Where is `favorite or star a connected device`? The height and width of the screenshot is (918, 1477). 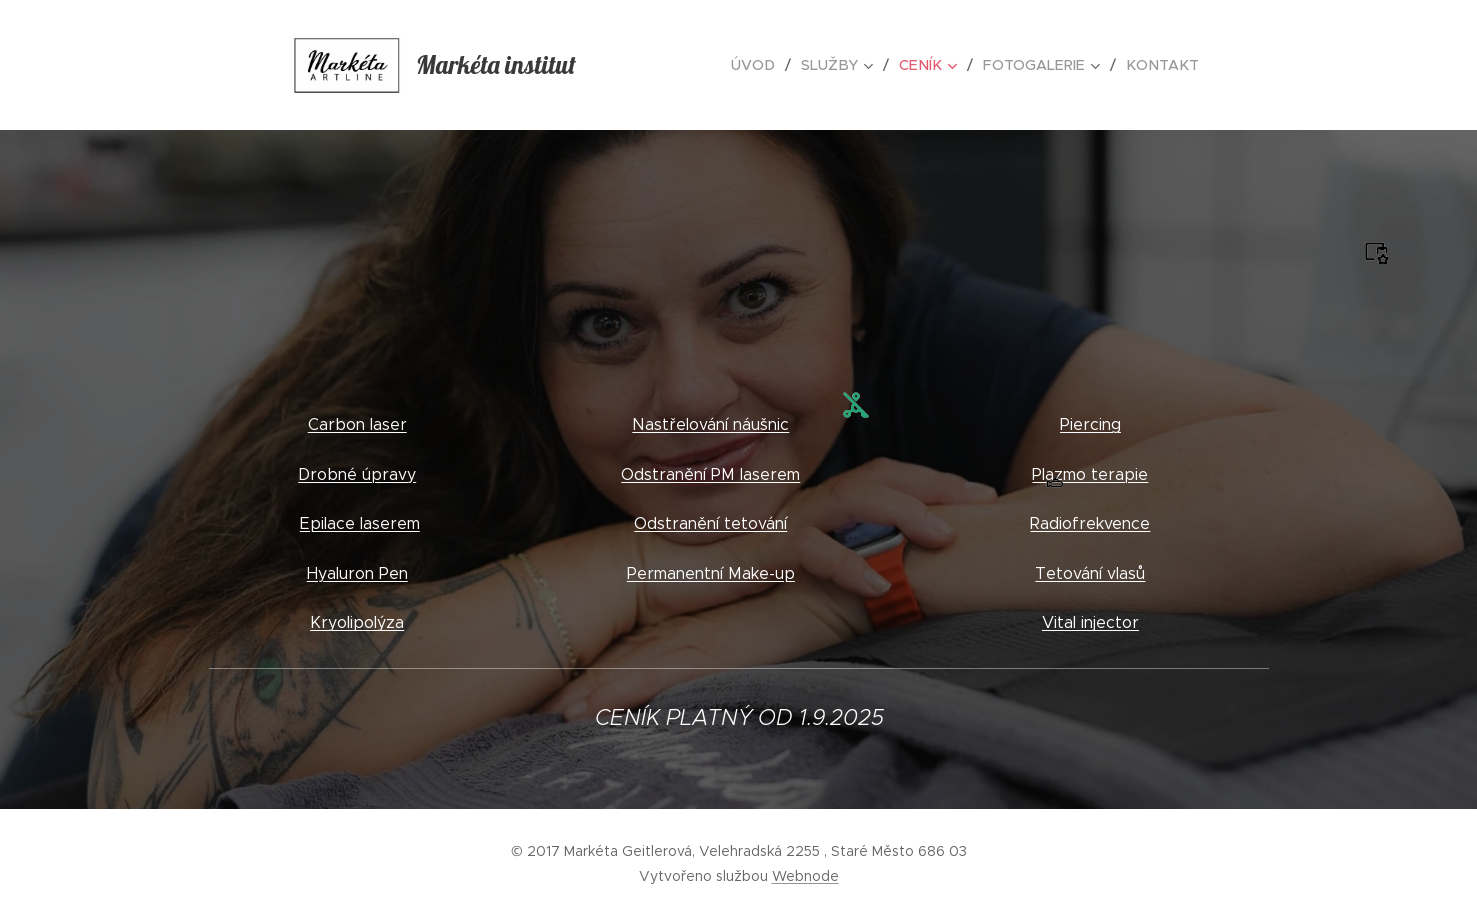
favorite or star a connected device is located at coordinates (1376, 252).